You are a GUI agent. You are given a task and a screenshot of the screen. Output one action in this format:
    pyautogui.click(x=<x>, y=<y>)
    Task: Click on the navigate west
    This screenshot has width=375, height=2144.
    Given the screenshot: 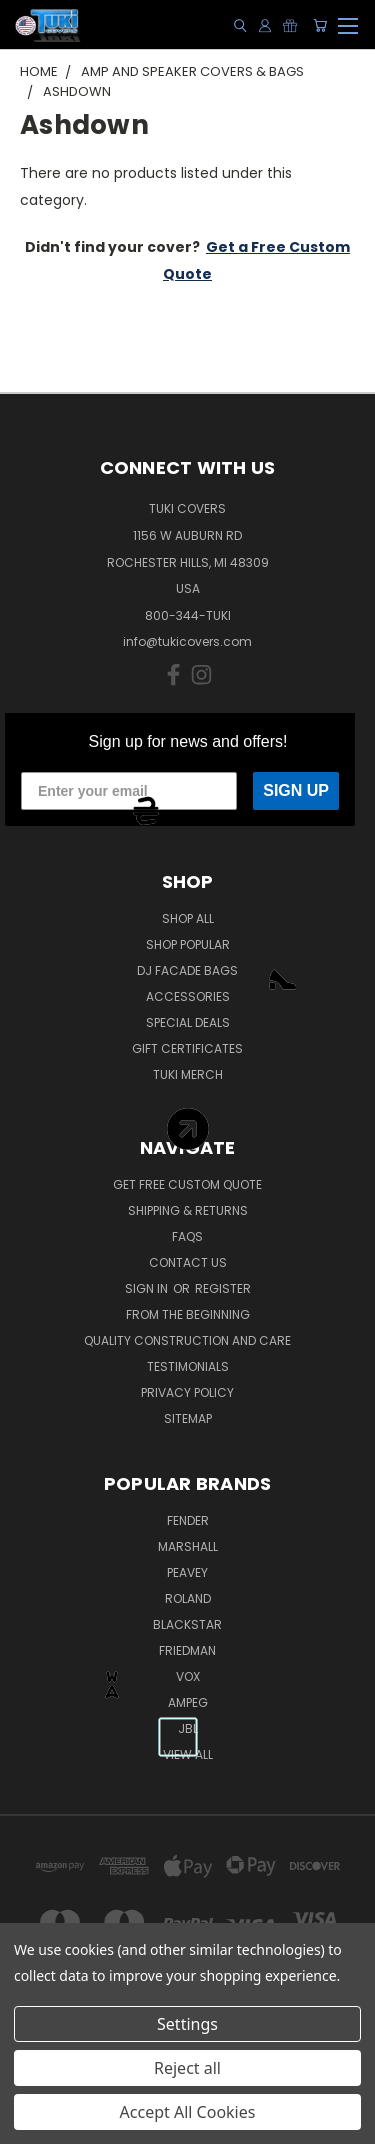 What is the action you would take?
    pyautogui.click(x=112, y=1685)
    